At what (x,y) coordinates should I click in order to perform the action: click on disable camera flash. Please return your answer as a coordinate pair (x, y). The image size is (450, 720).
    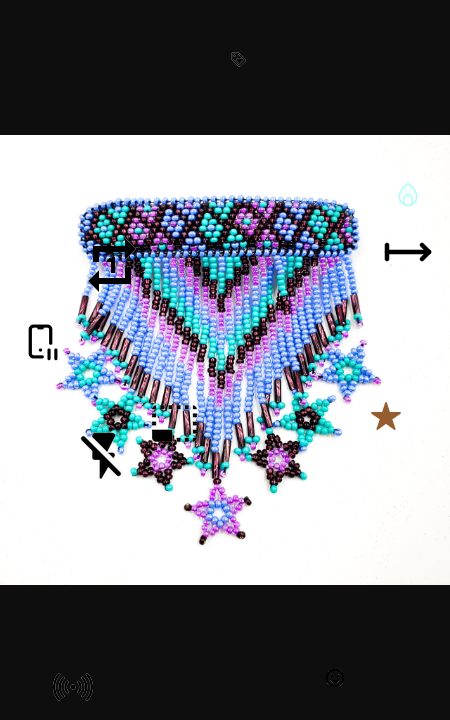
    Looking at the image, I should click on (104, 457).